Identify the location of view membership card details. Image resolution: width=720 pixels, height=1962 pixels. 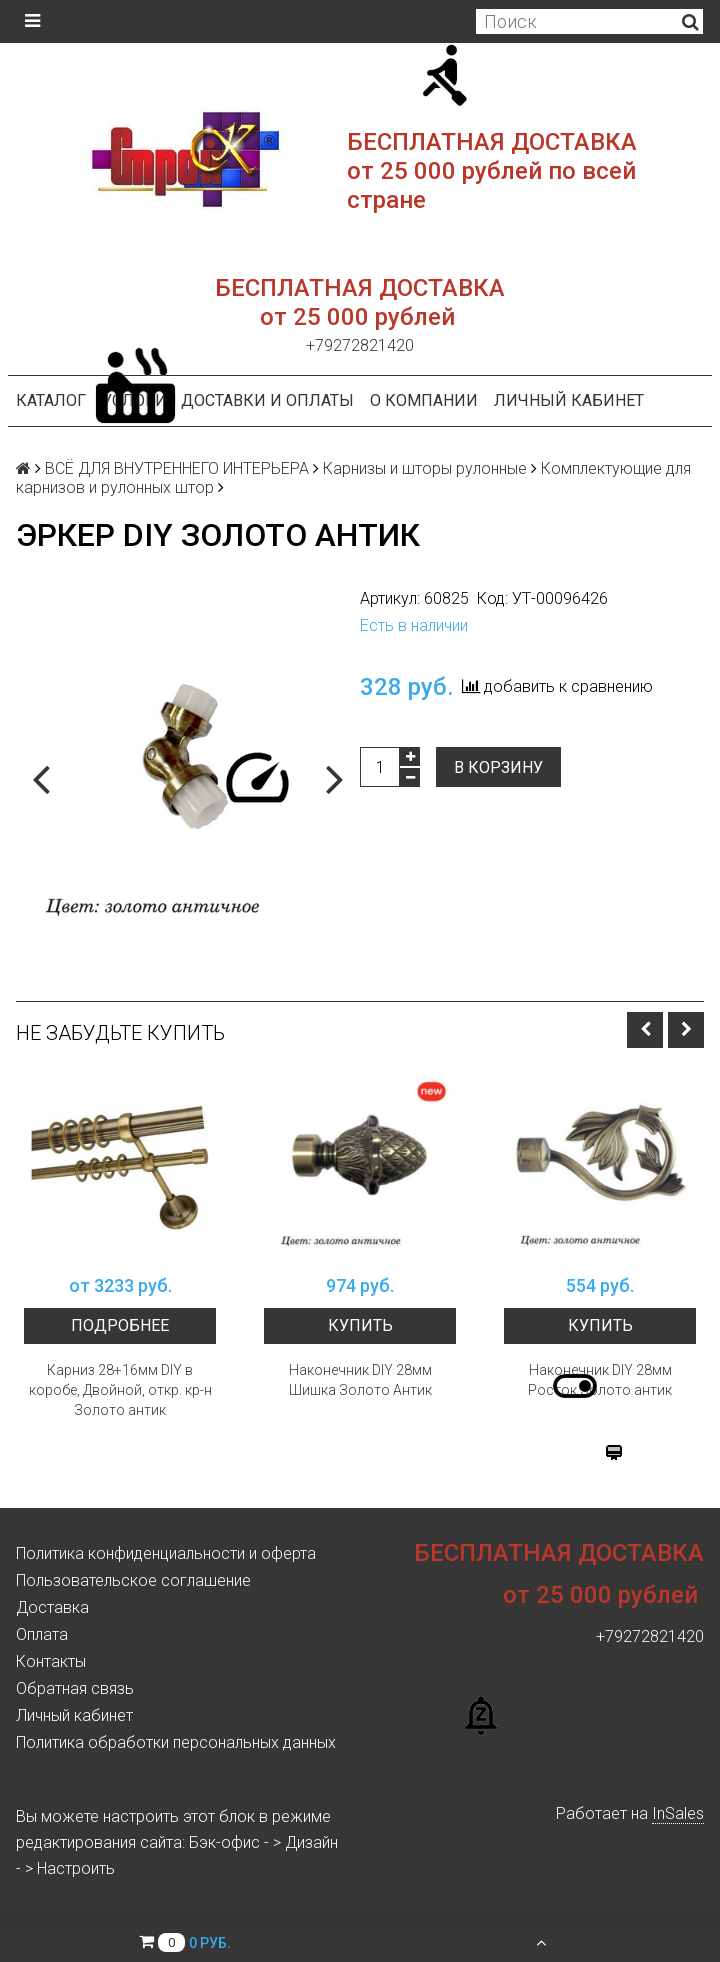
(614, 1453).